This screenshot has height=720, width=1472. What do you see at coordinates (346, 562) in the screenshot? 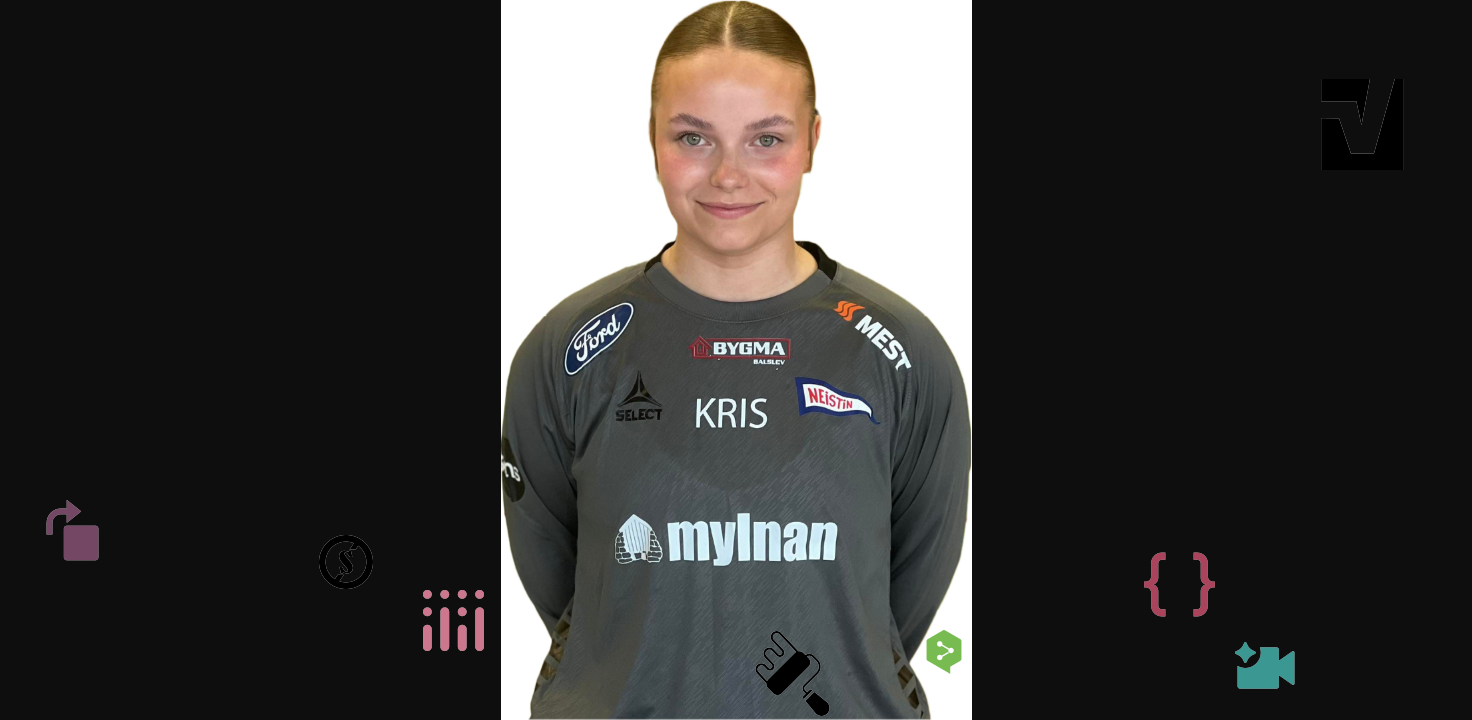
I see `visit the StopStalk competitive programming platform` at bounding box center [346, 562].